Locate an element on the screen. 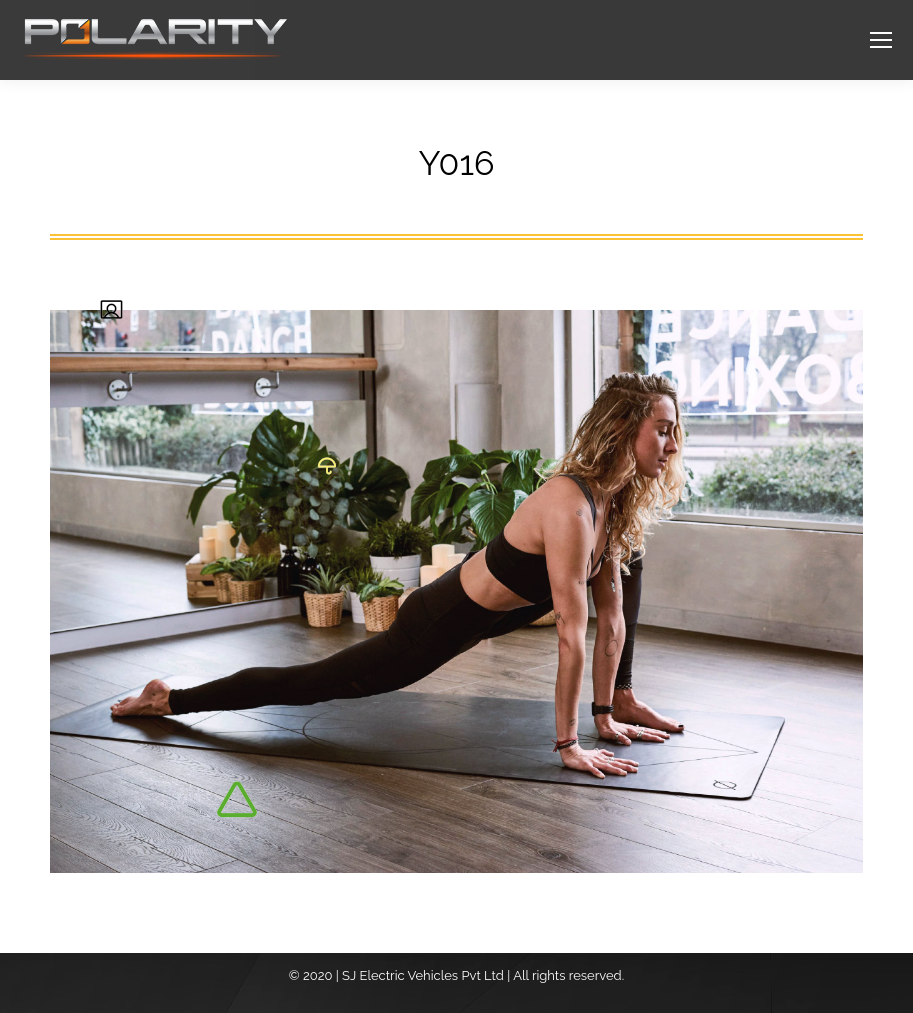 This screenshot has width=913, height=1013. indicates weather protection or rain forecast is located at coordinates (327, 466).